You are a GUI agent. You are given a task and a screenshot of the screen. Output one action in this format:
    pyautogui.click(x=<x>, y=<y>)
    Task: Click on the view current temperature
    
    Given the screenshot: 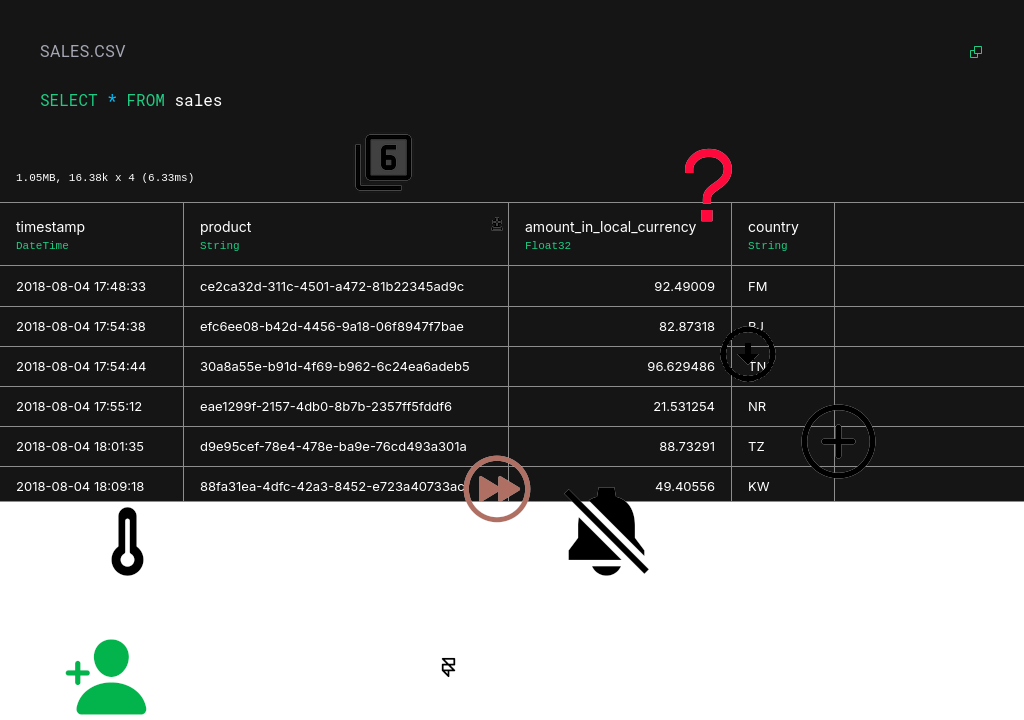 What is the action you would take?
    pyautogui.click(x=127, y=541)
    